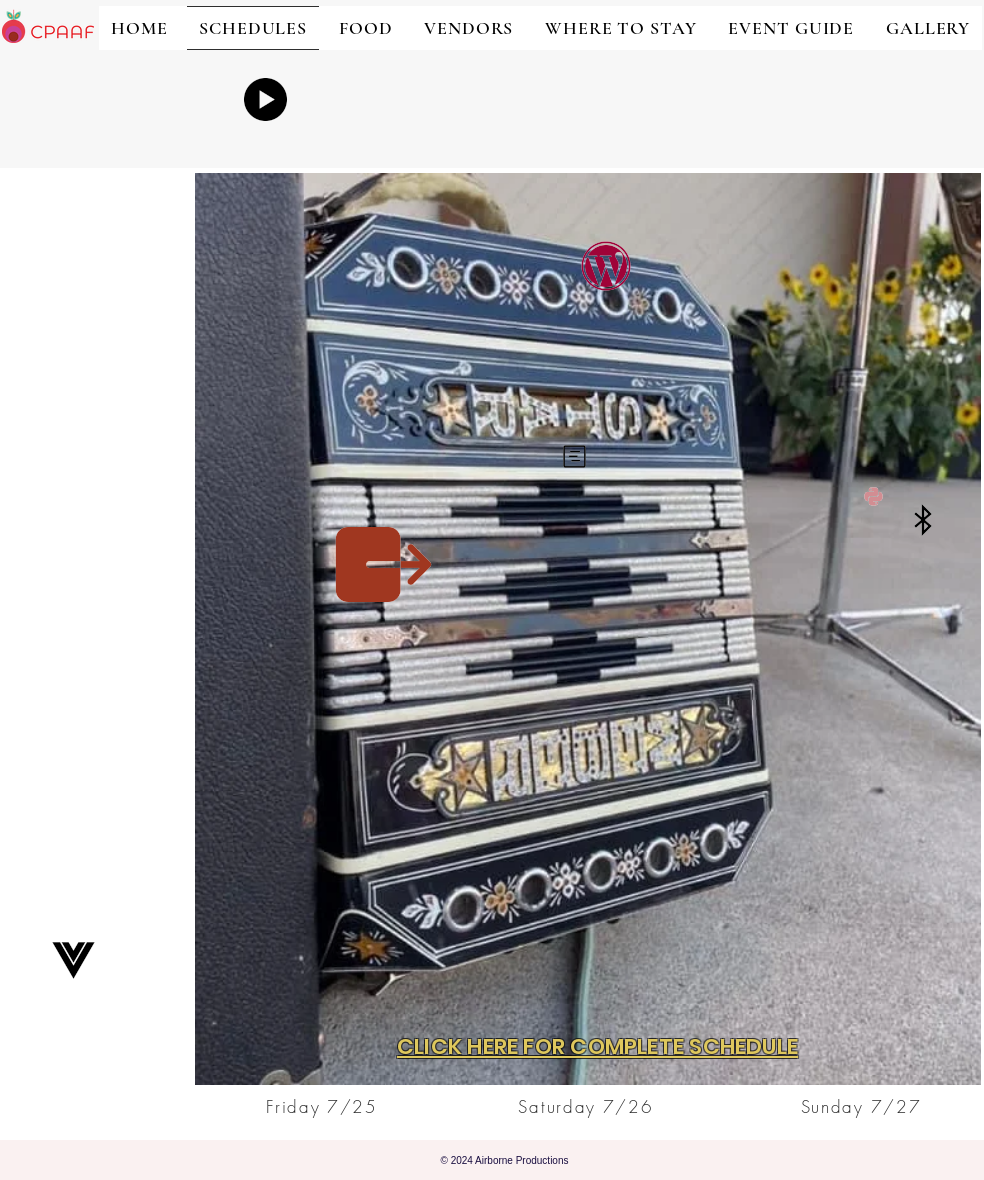  I want to click on play media content, so click(265, 99).